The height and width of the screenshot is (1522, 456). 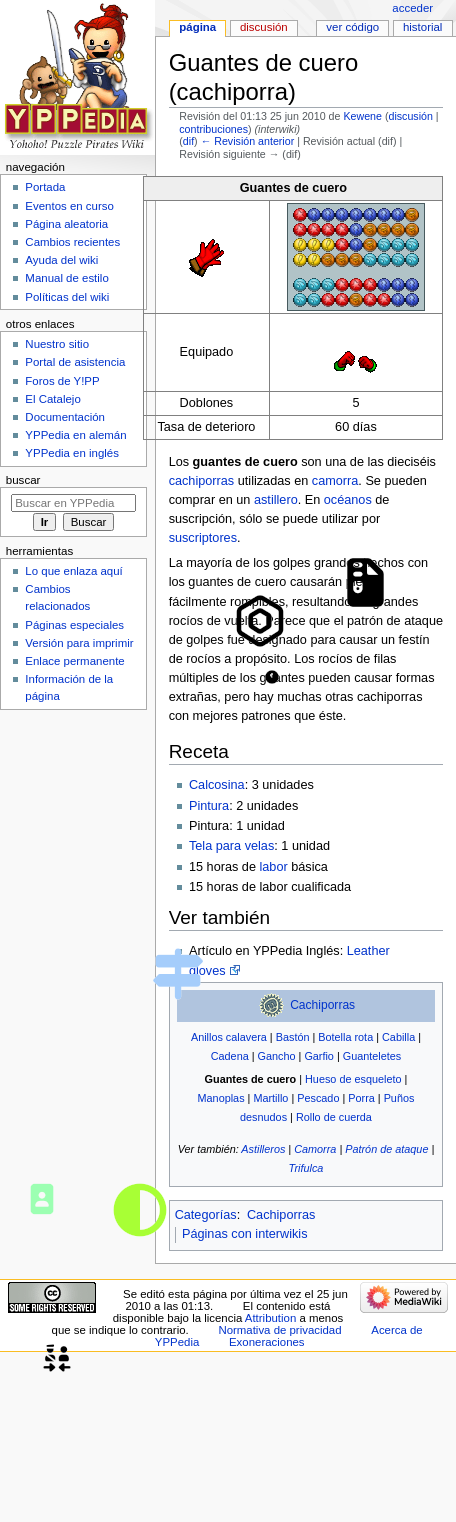 What do you see at coordinates (140, 1210) in the screenshot?
I see `toggle between light and dark mode` at bounding box center [140, 1210].